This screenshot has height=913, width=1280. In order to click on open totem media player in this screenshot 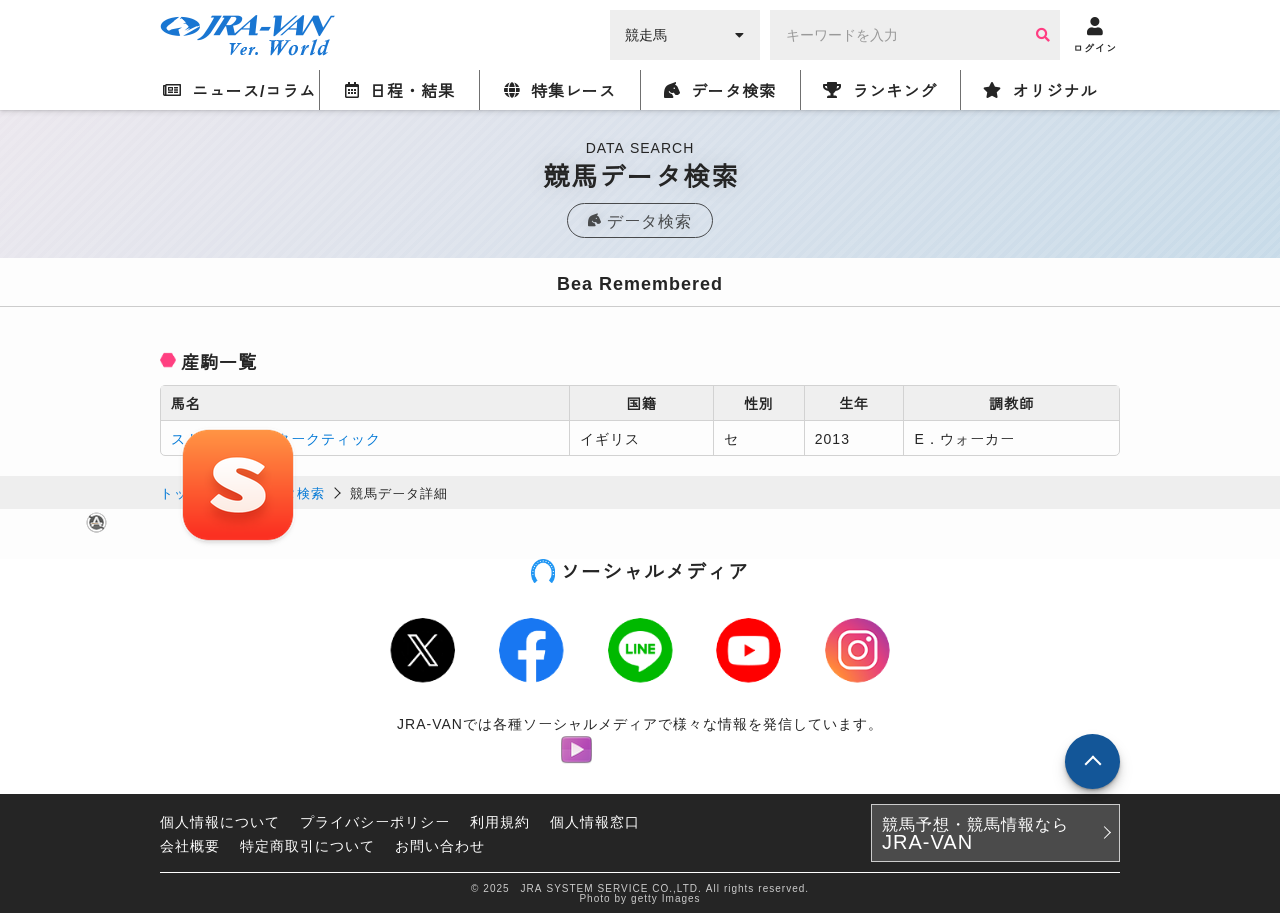, I will do `click(576, 749)`.